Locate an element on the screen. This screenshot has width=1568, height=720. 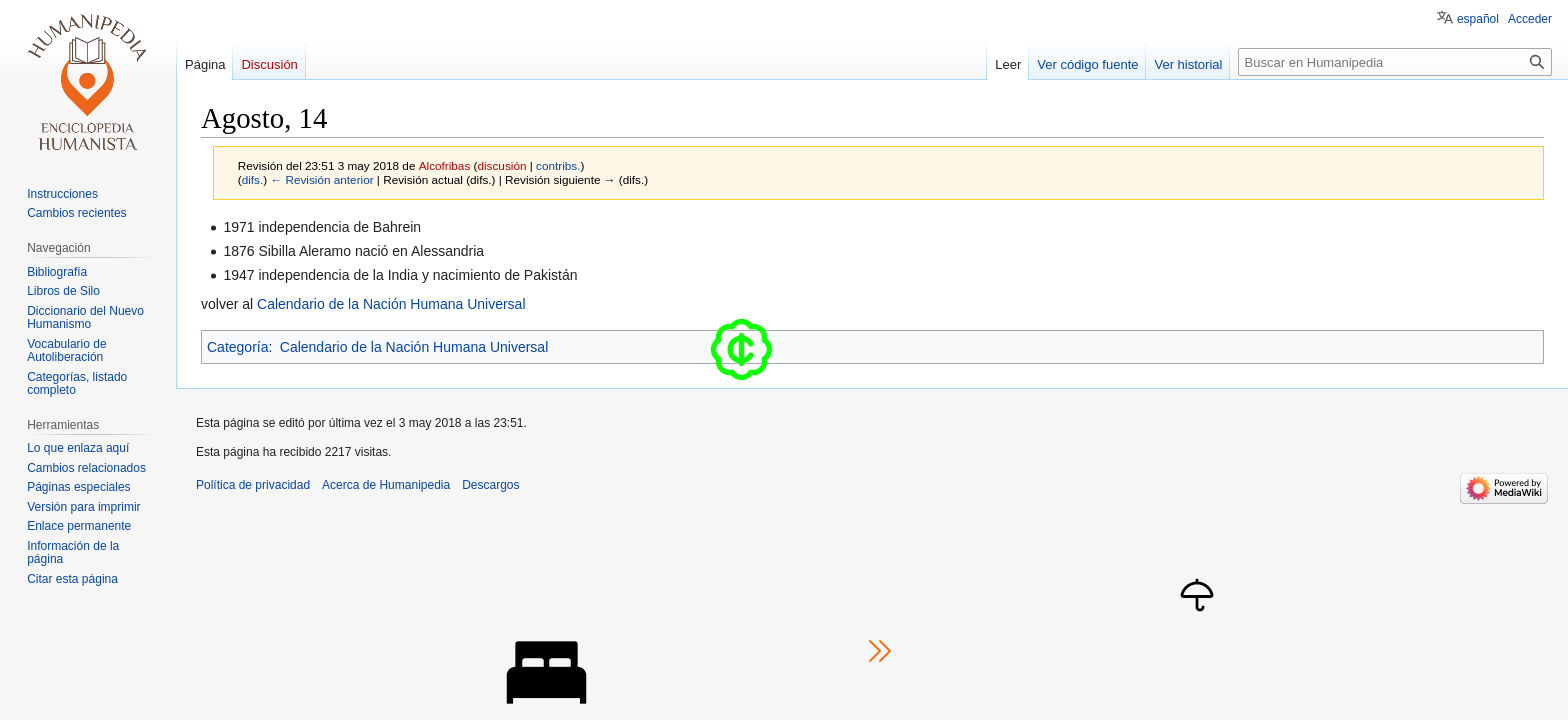
skip forward or advance to next item is located at coordinates (879, 651).